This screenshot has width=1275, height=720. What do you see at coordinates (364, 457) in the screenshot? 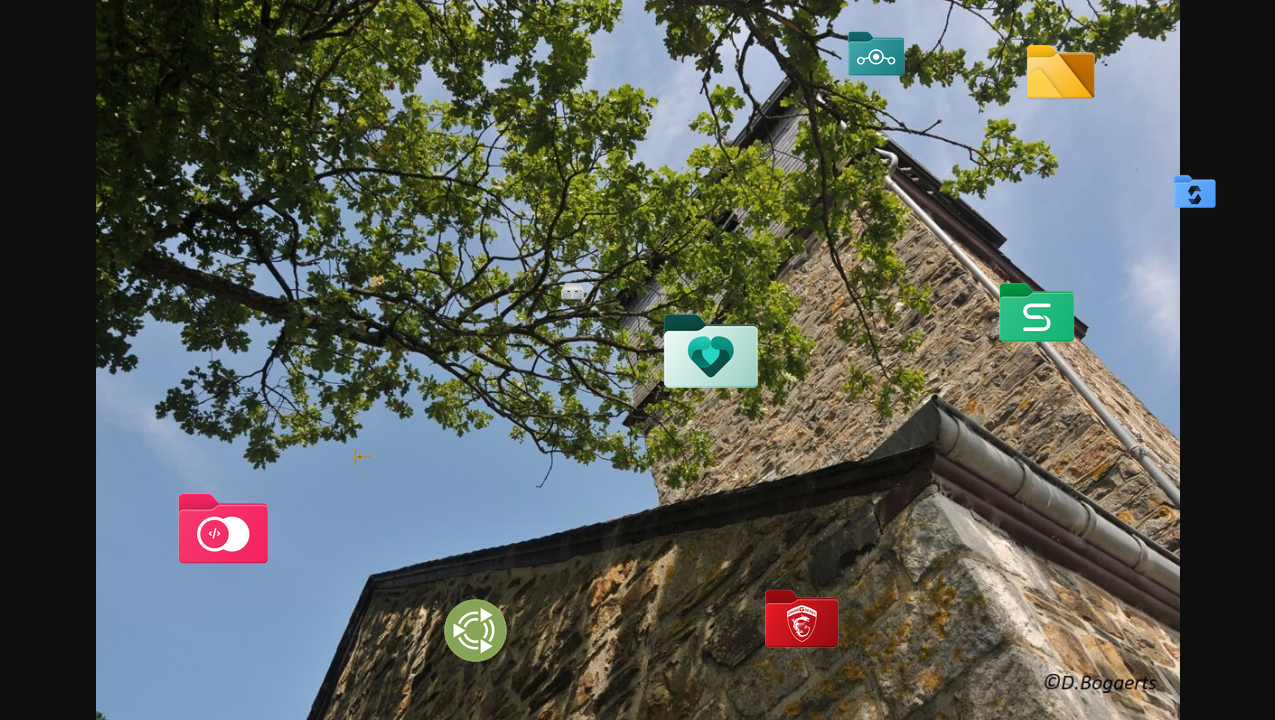
I see `go to the first item in a list or sequence` at bounding box center [364, 457].